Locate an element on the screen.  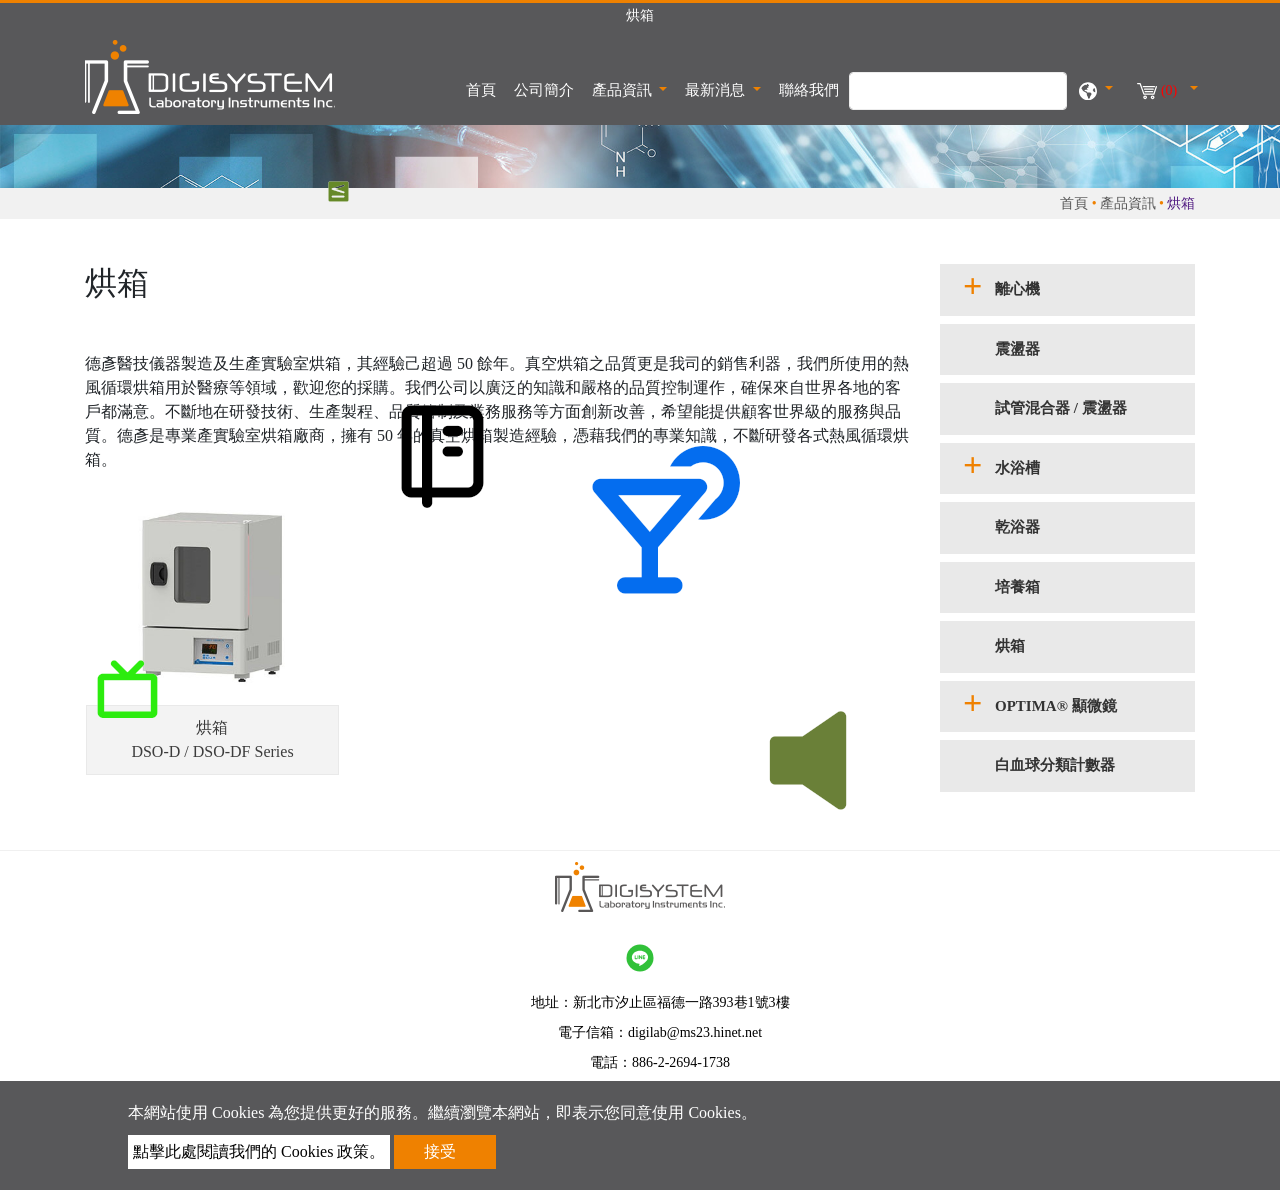
mute or unmute audio is located at coordinates (813, 760).